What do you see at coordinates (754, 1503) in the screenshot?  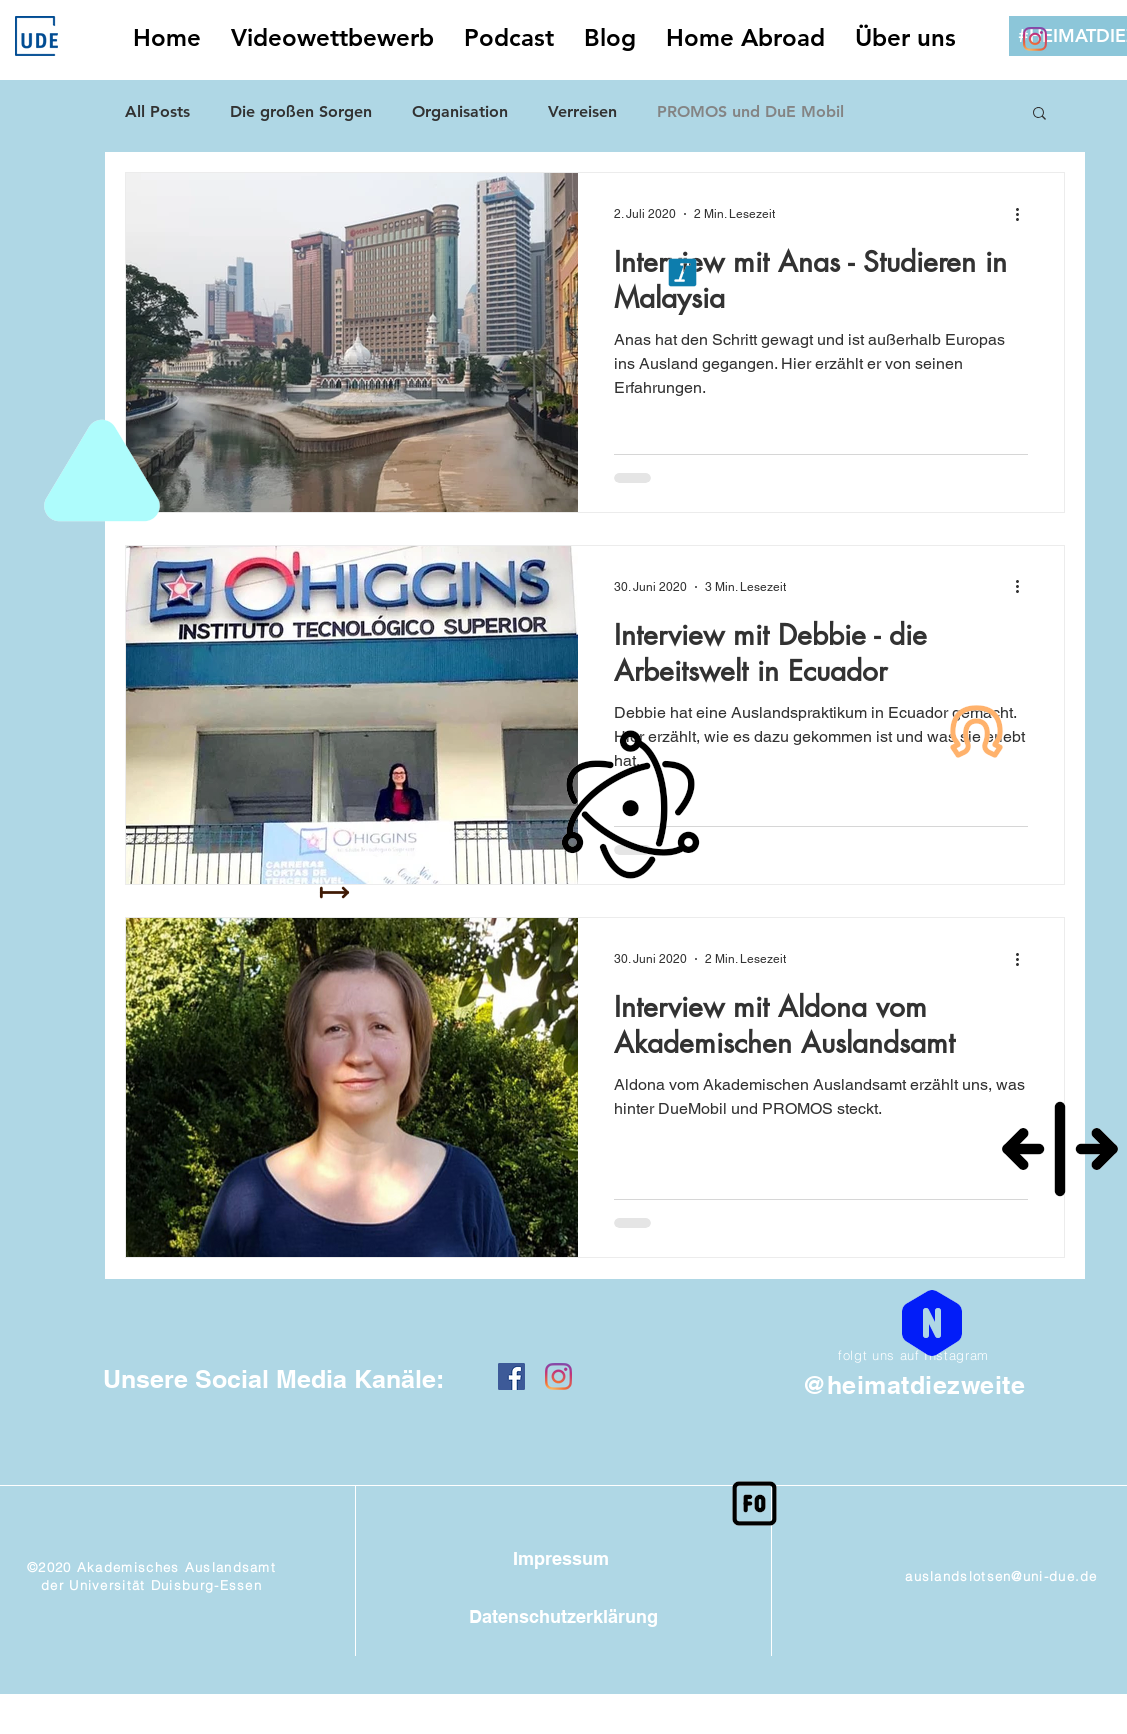 I see `f0 function key or keyboard shortcut` at bounding box center [754, 1503].